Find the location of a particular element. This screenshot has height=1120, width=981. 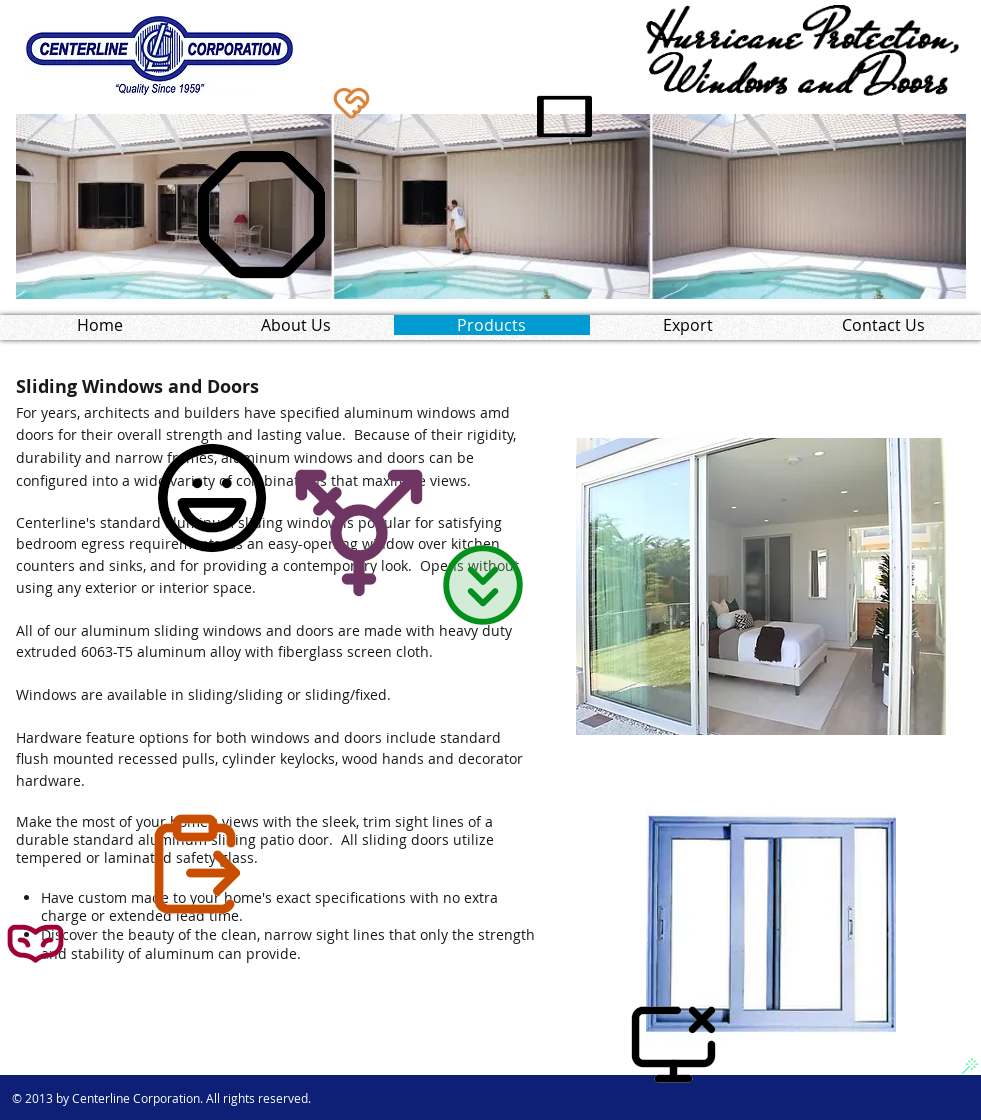

paste content from clipboard is located at coordinates (195, 864).